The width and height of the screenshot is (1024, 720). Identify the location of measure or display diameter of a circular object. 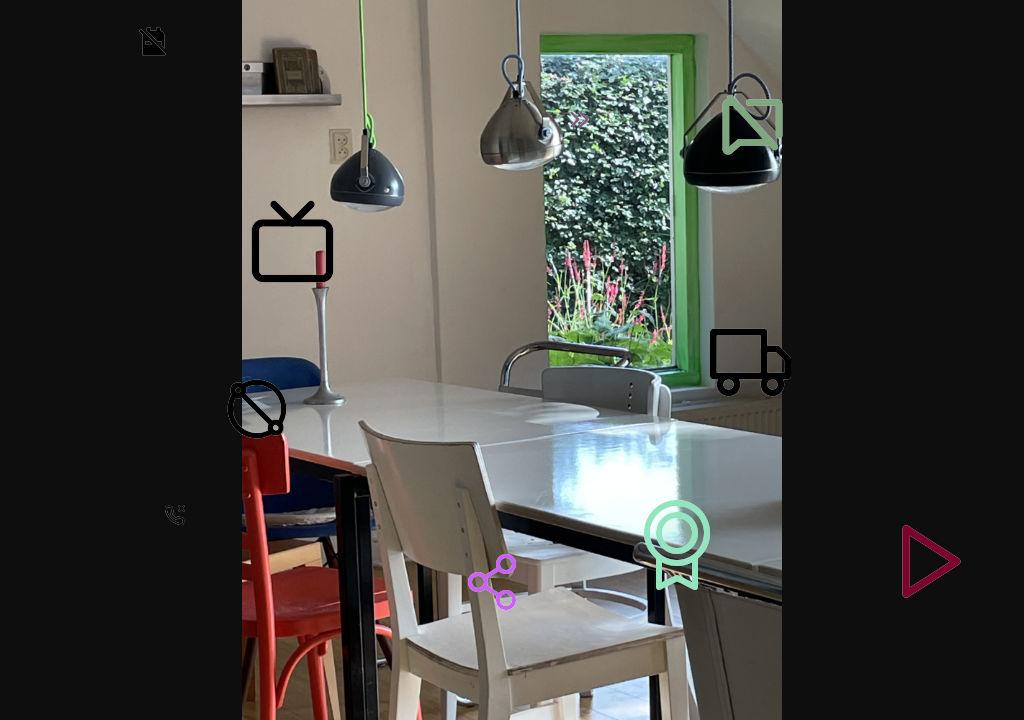
(257, 409).